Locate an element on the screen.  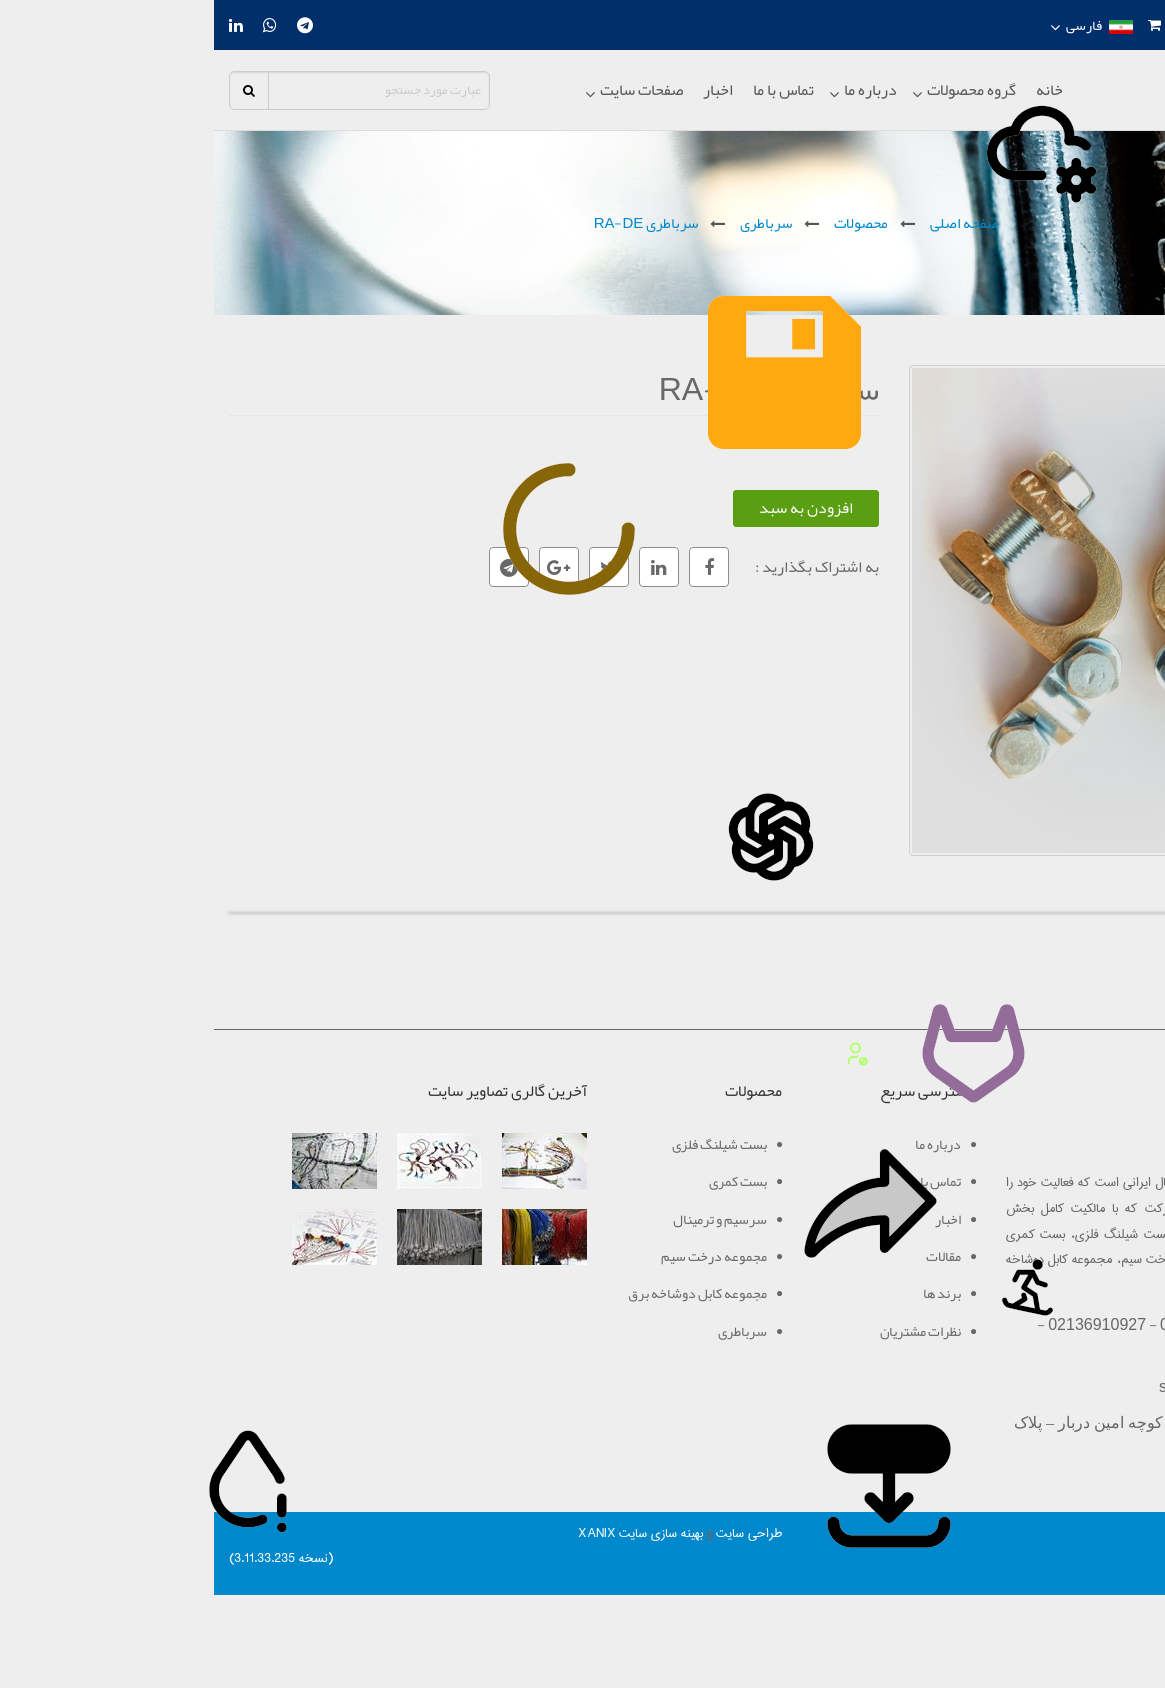
save current file or document is located at coordinates (784, 372).